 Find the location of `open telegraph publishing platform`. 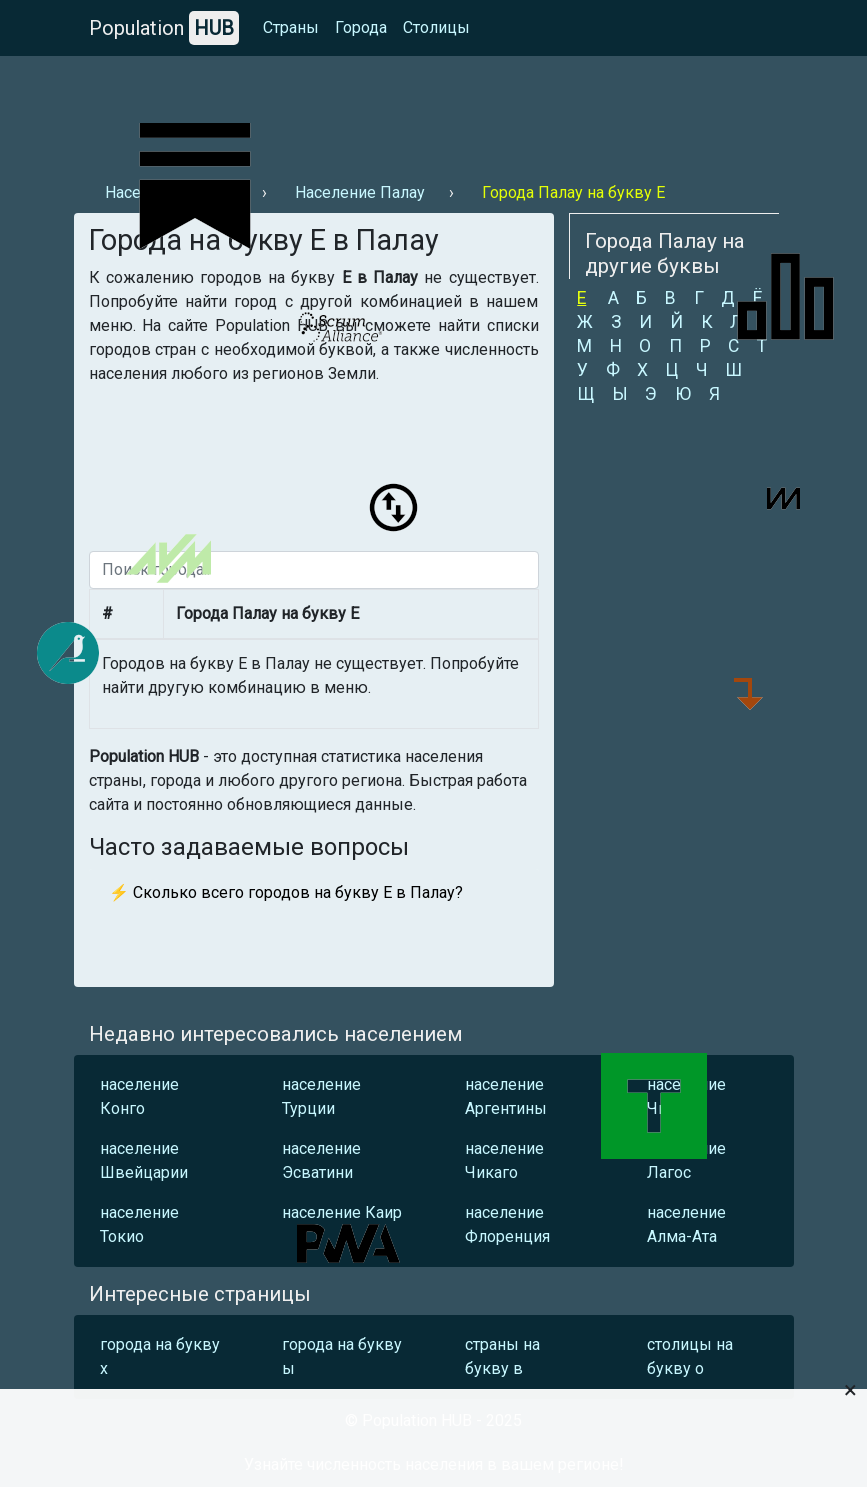

open telegraph publishing platform is located at coordinates (654, 1106).